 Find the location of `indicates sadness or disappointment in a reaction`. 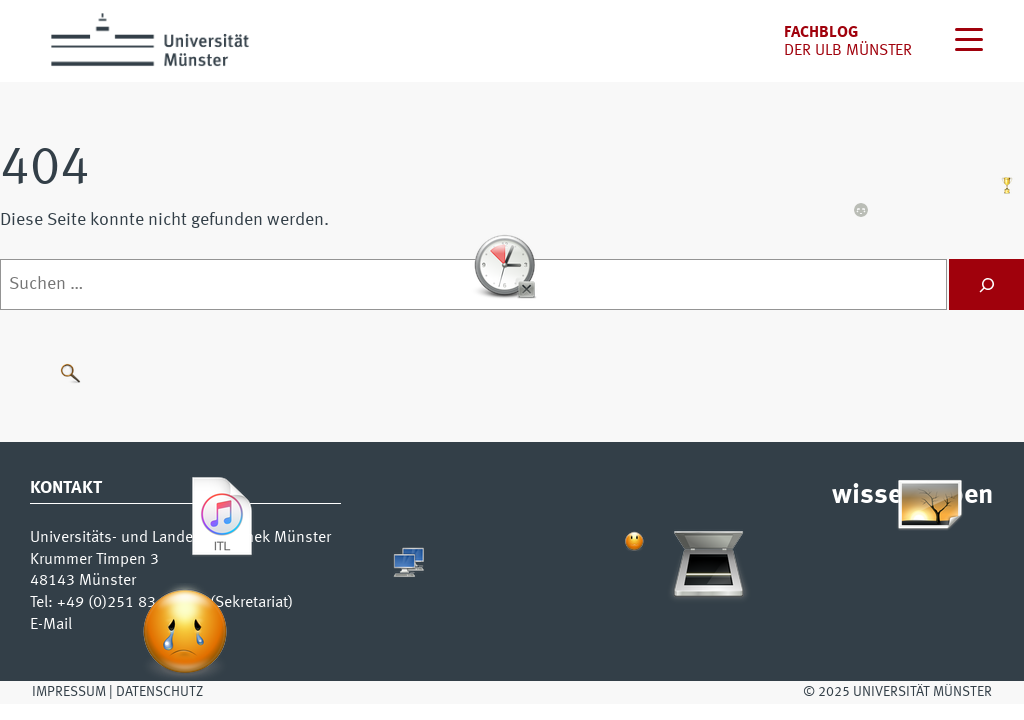

indicates sadness or disappointment in a reaction is located at coordinates (185, 635).